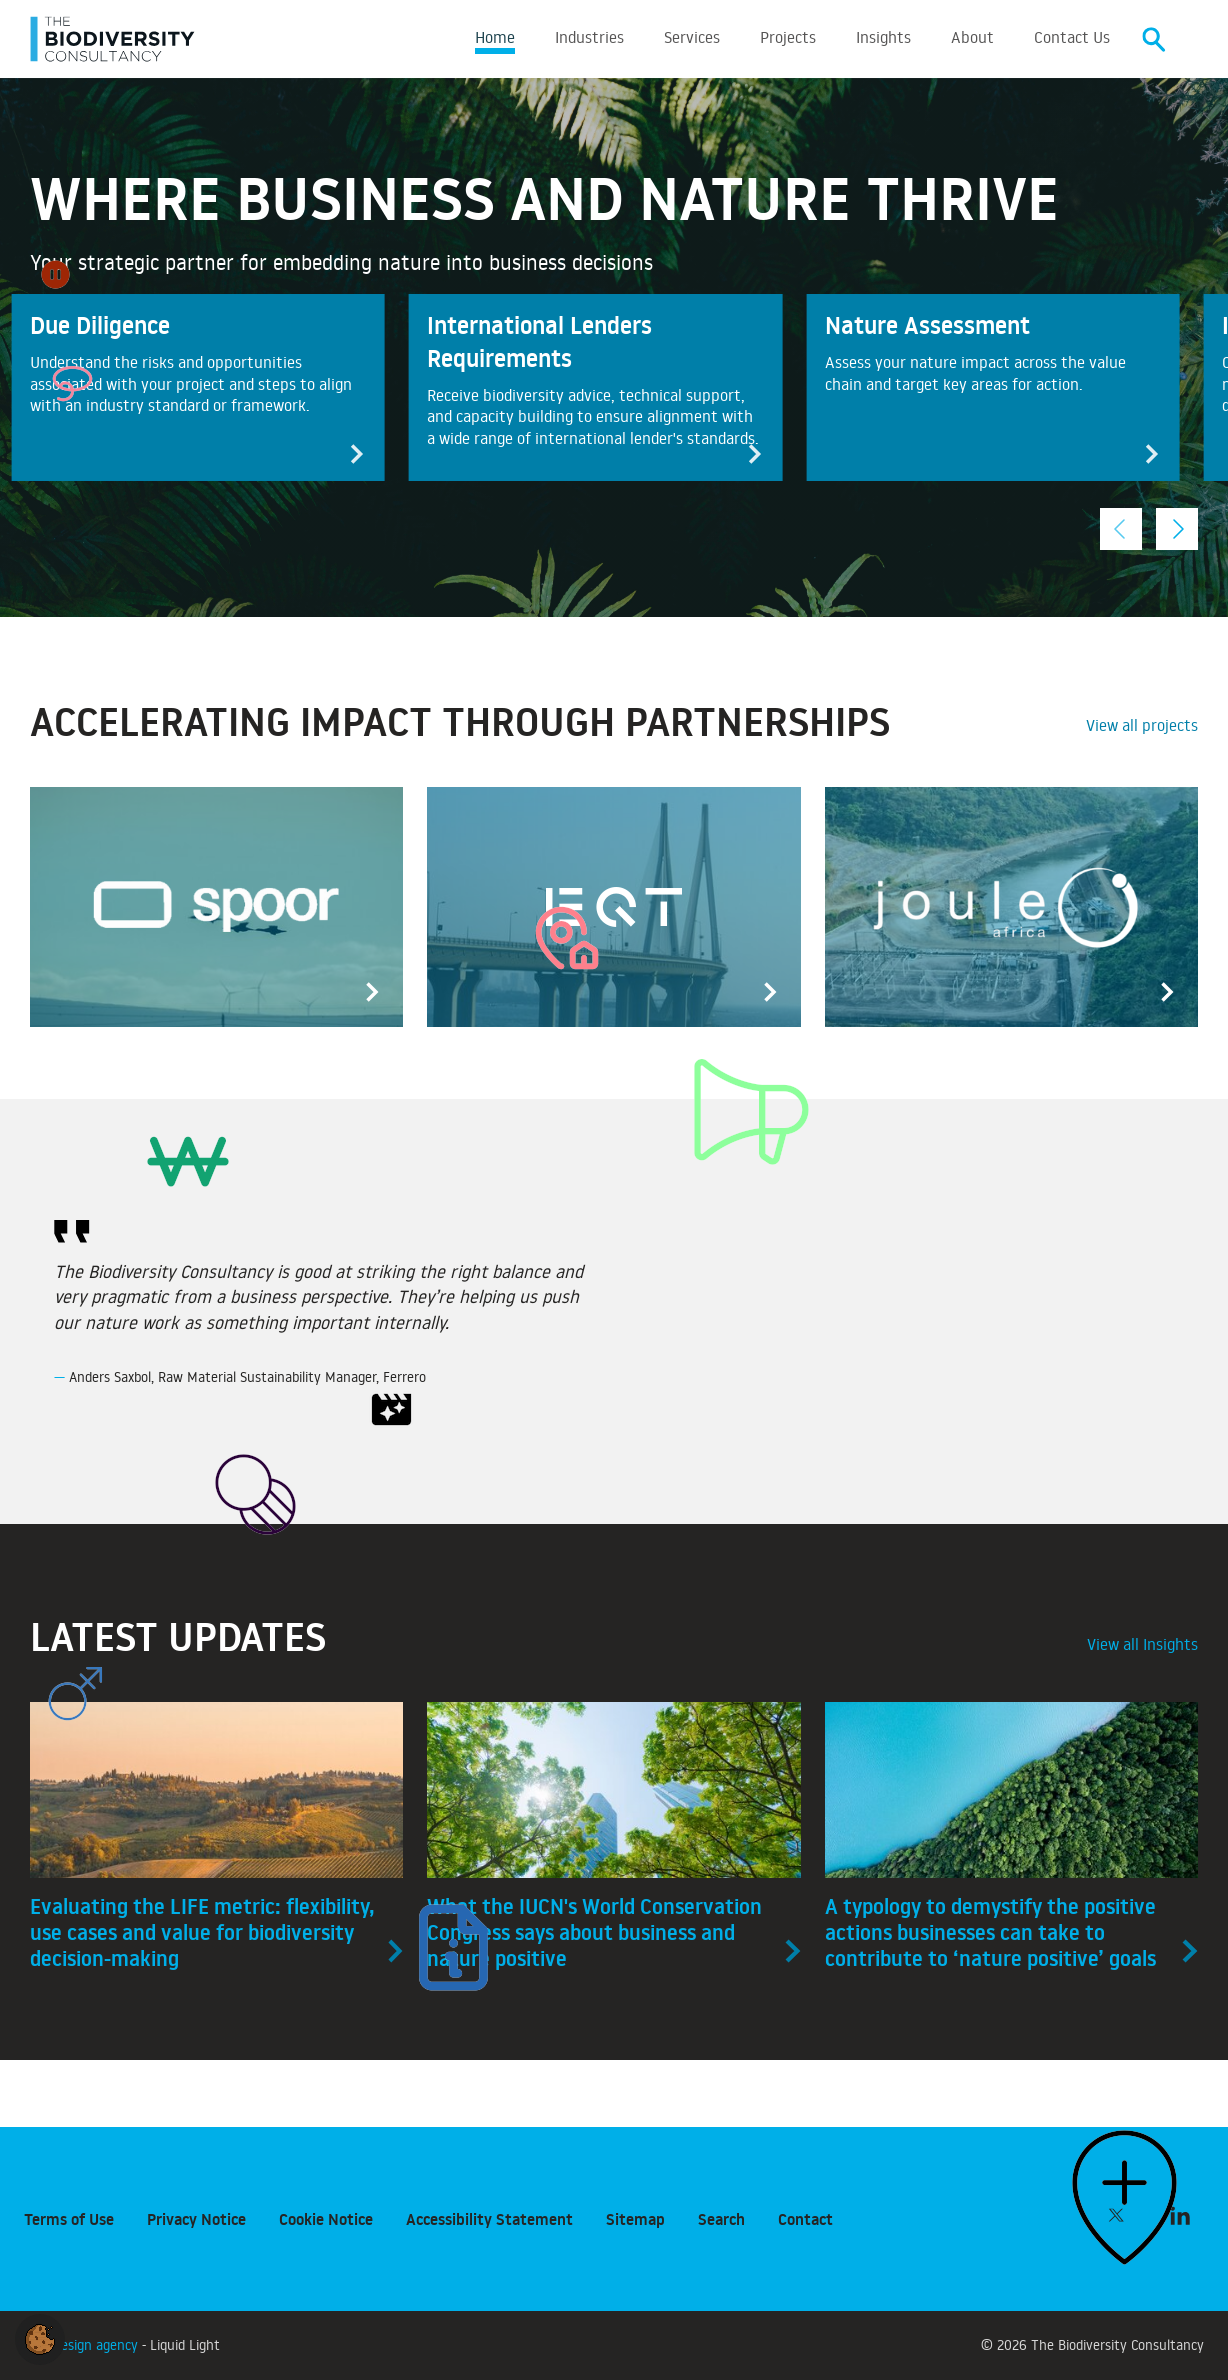  What do you see at coordinates (567, 938) in the screenshot?
I see `view home location on map` at bounding box center [567, 938].